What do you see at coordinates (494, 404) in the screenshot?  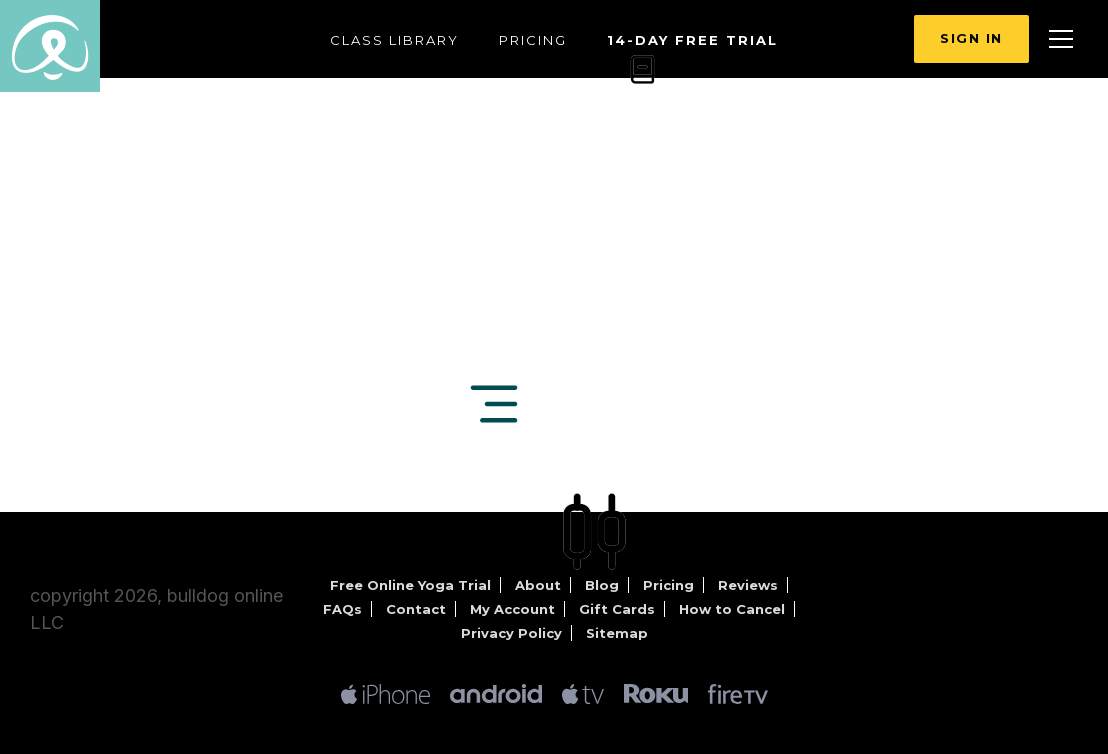 I see `align text to the right edge` at bounding box center [494, 404].